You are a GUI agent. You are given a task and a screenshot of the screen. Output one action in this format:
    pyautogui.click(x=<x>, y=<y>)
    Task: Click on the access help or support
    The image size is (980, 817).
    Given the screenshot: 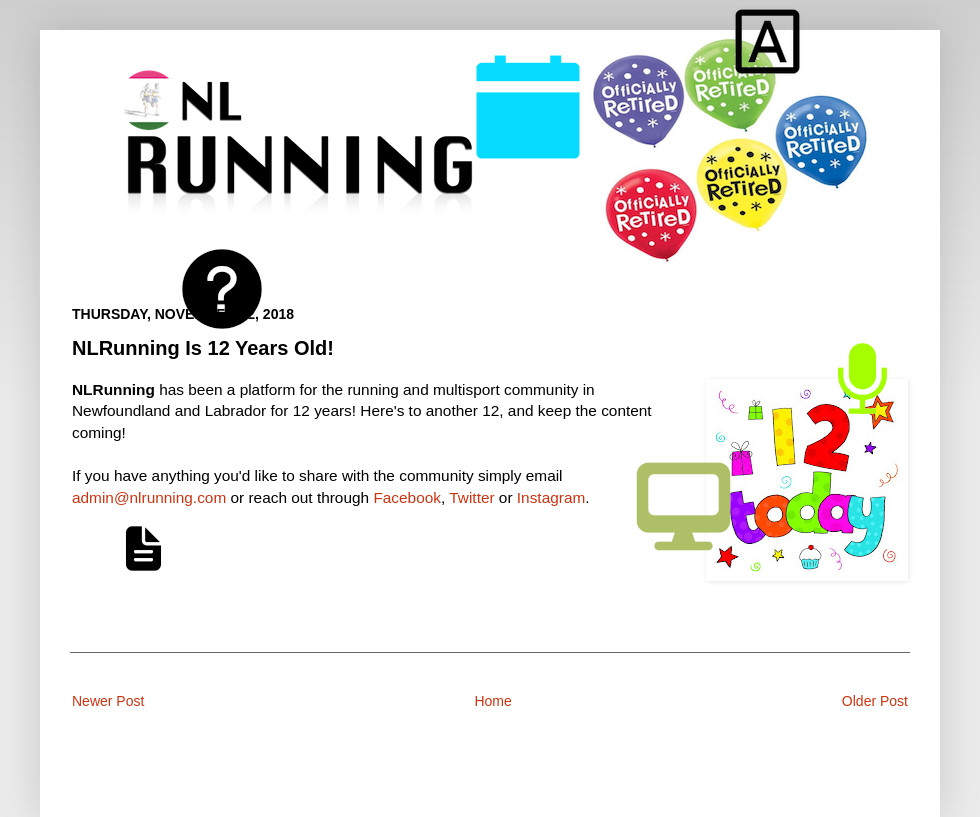 What is the action you would take?
    pyautogui.click(x=222, y=289)
    